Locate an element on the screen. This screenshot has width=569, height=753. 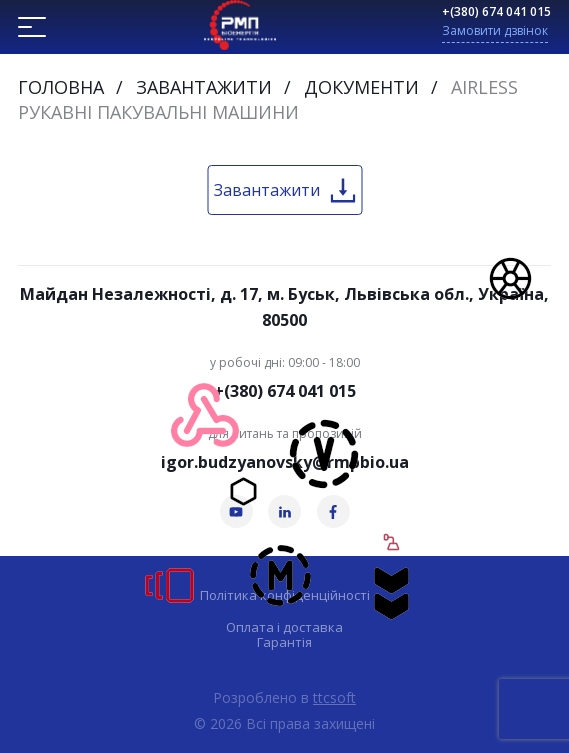
indicates a pending or in-progress verification status is located at coordinates (324, 454).